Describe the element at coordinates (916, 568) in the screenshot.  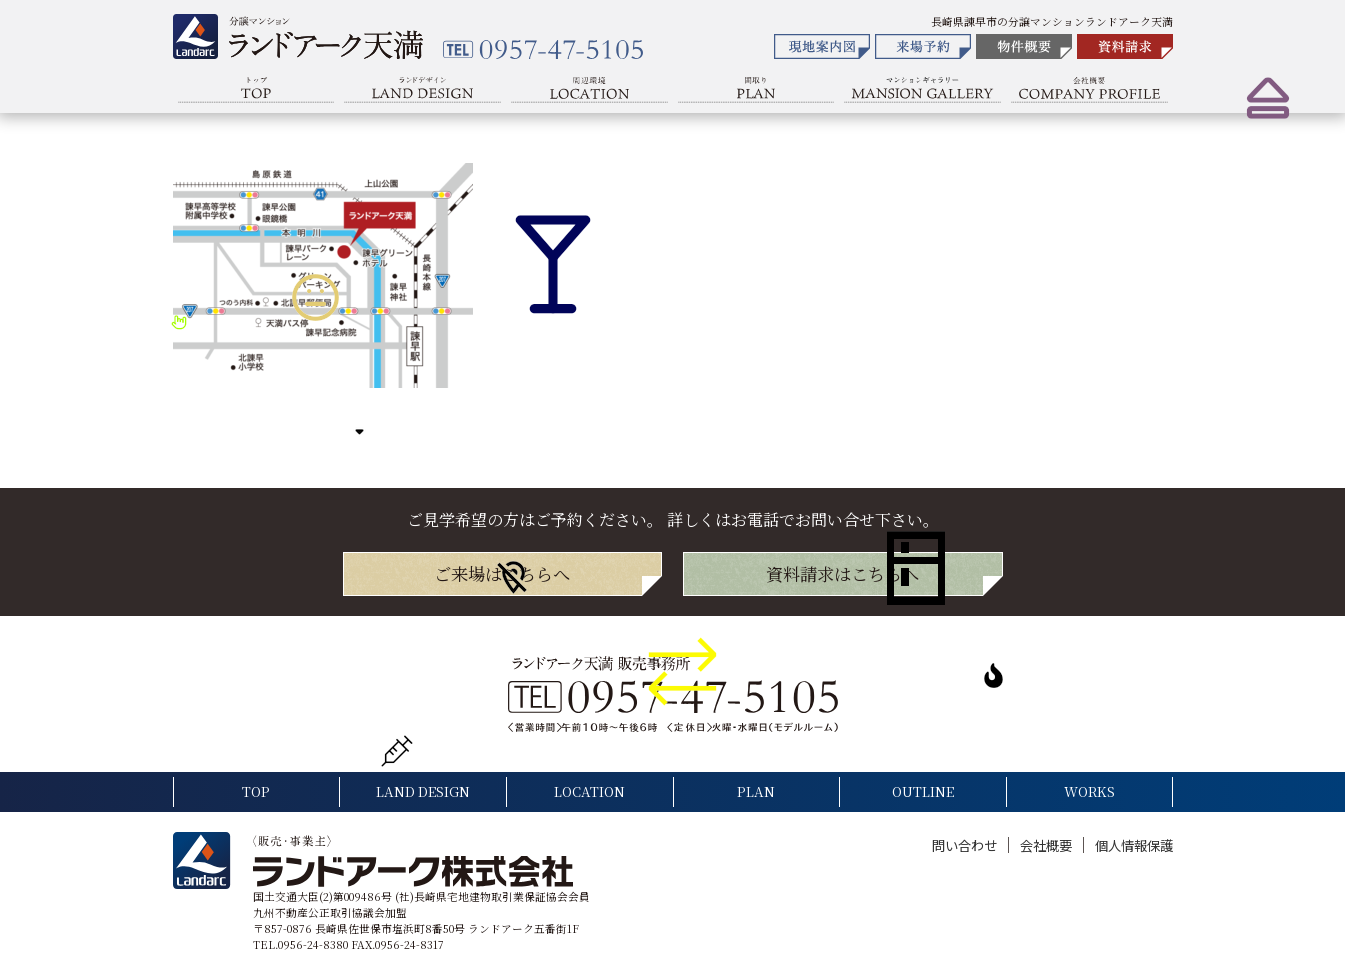
I see `access kitchen or food-related settings` at that location.